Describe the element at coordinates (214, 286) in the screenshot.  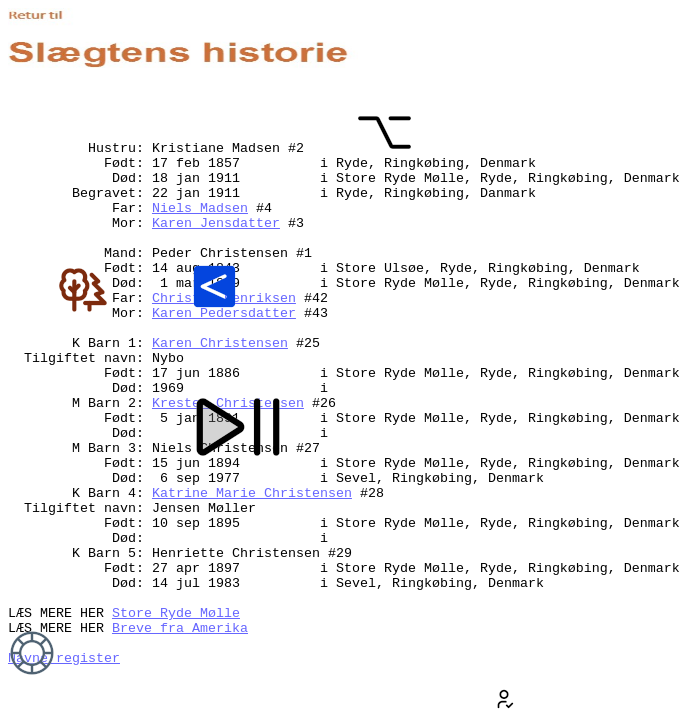
I see `navigate to previous item or page` at that location.